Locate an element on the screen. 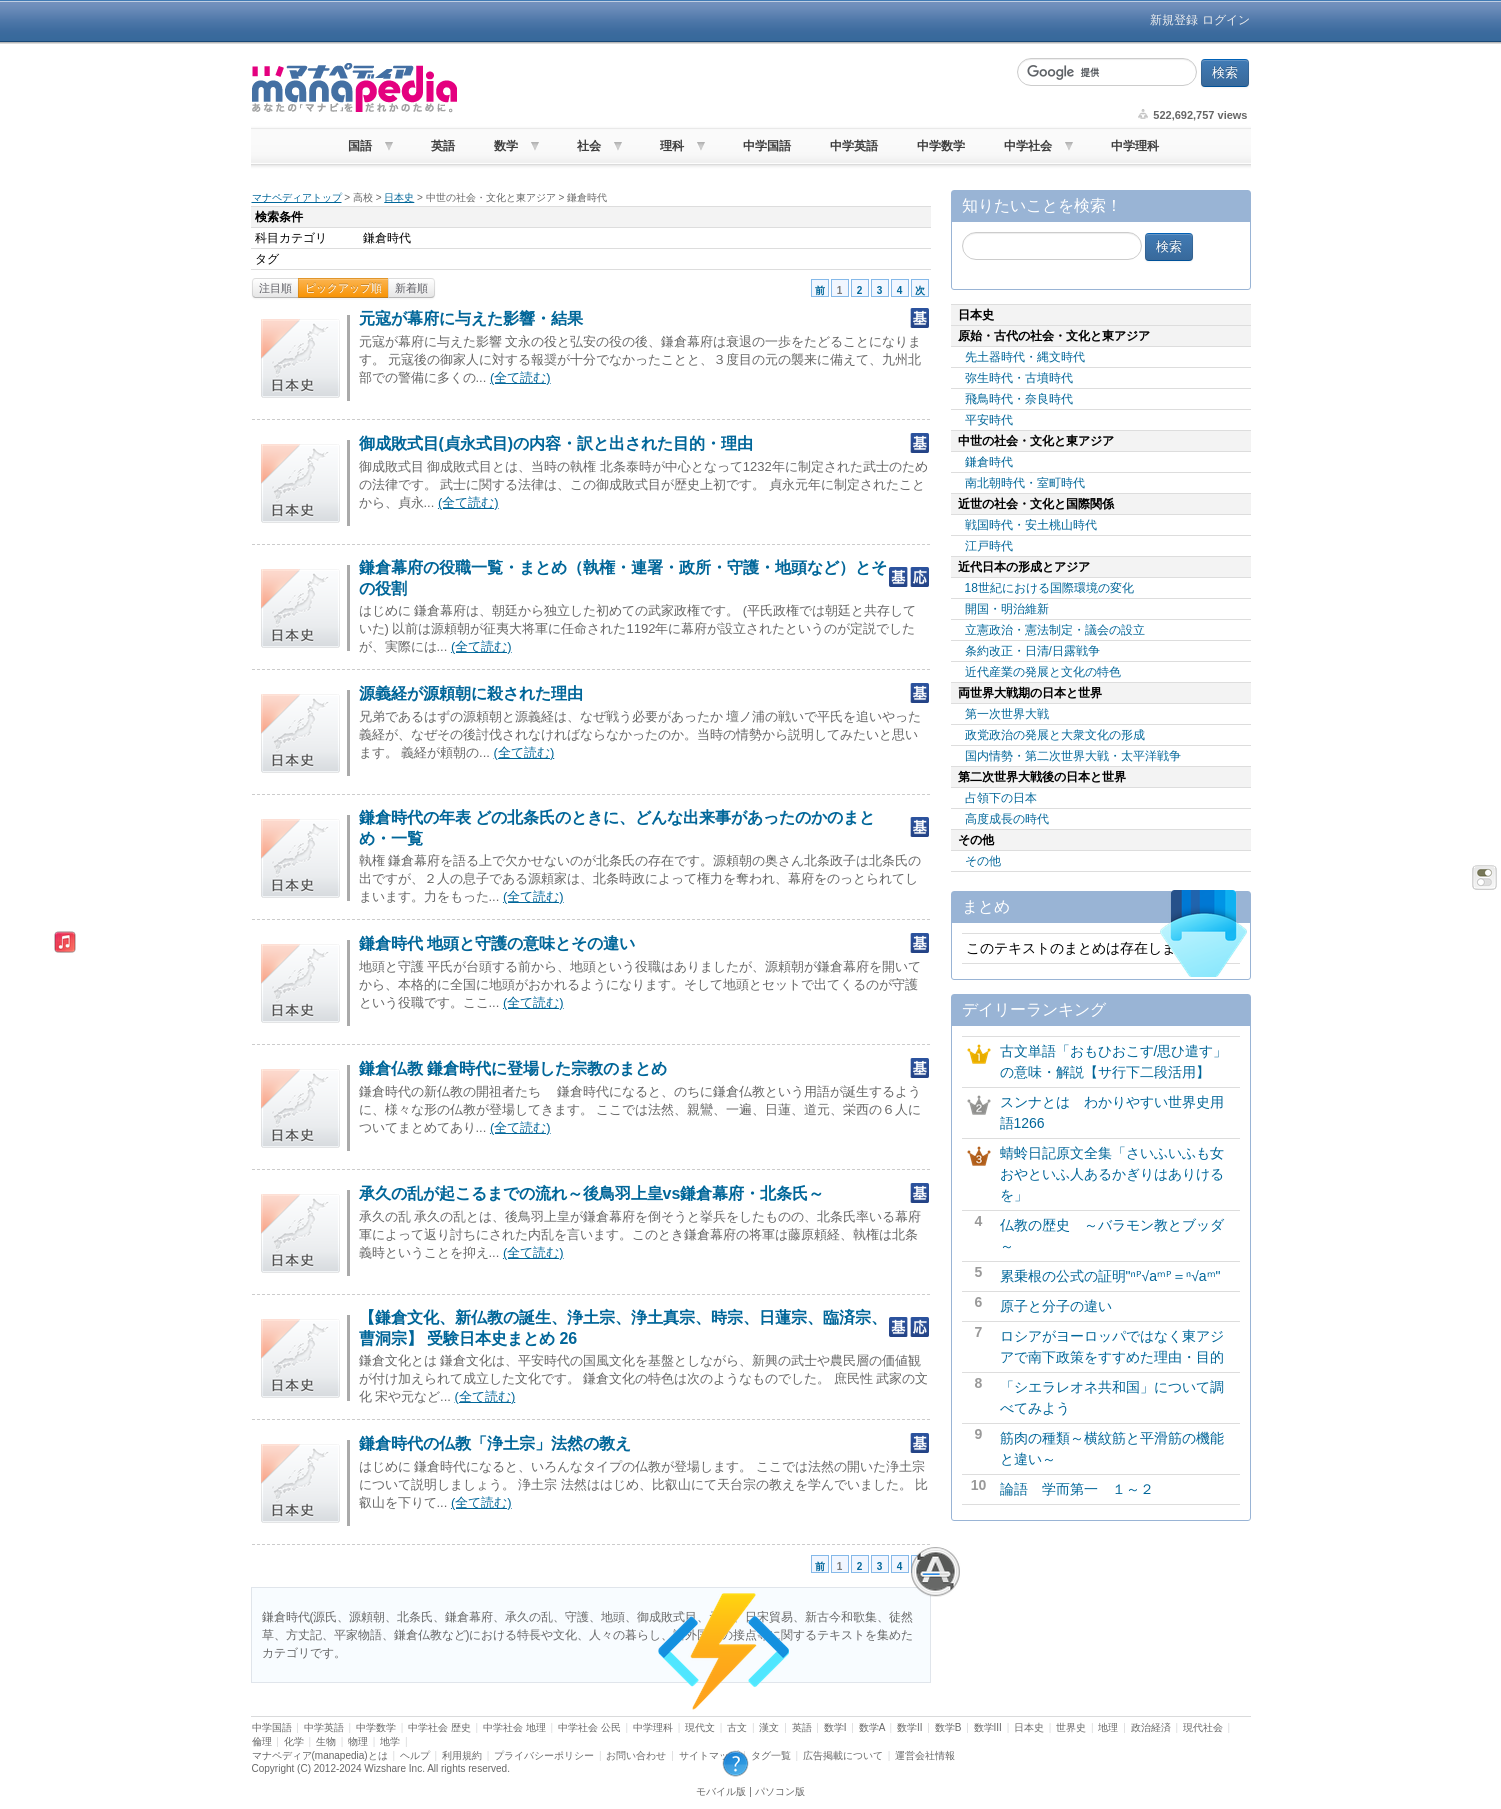 This screenshot has width=1501, height=1809. open azure functions app is located at coordinates (723, 1651).